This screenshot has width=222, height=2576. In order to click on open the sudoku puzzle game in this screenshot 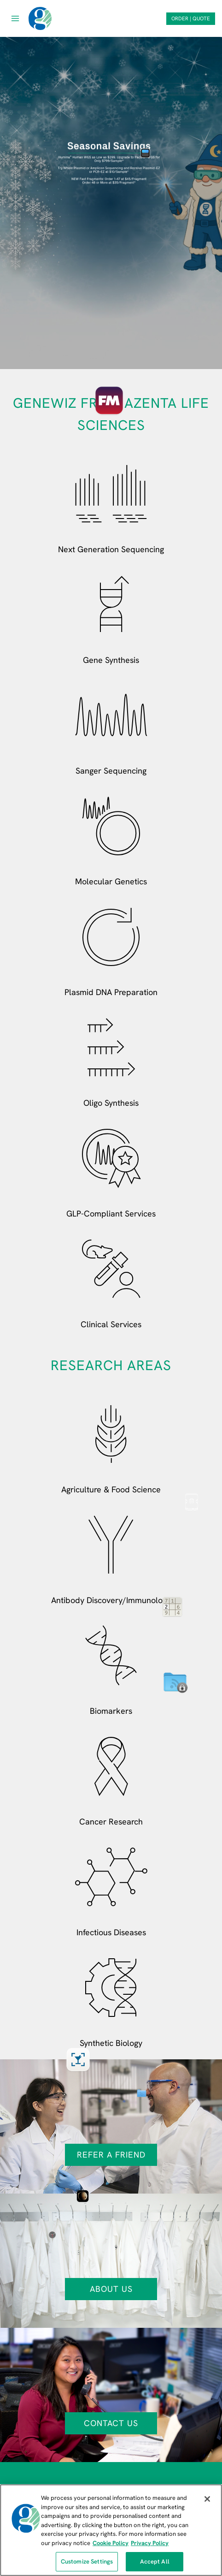, I will do `click(172, 1607)`.